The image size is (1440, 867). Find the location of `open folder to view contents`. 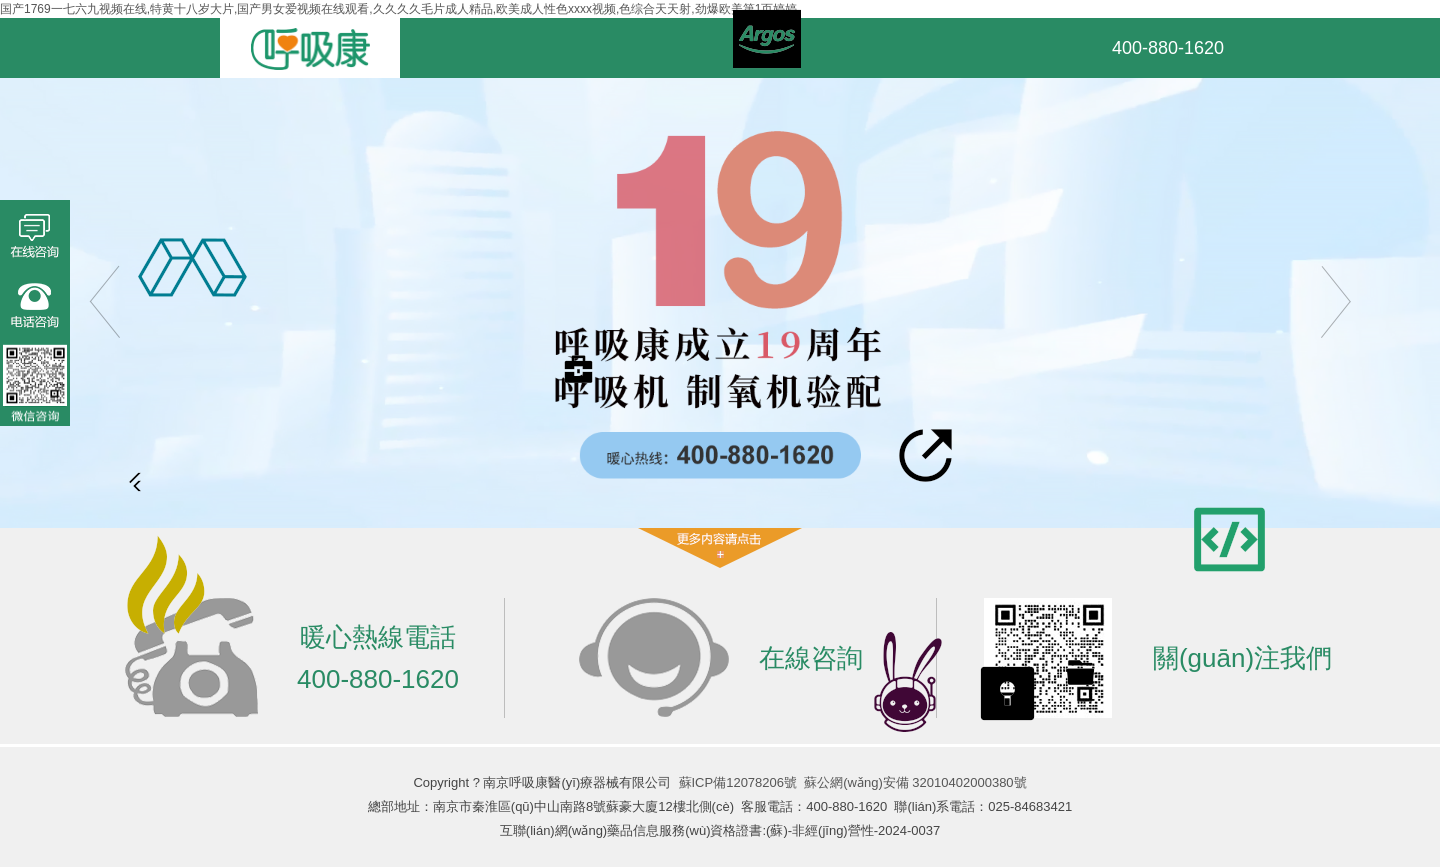

open folder to view contents is located at coordinates (1080, 672).